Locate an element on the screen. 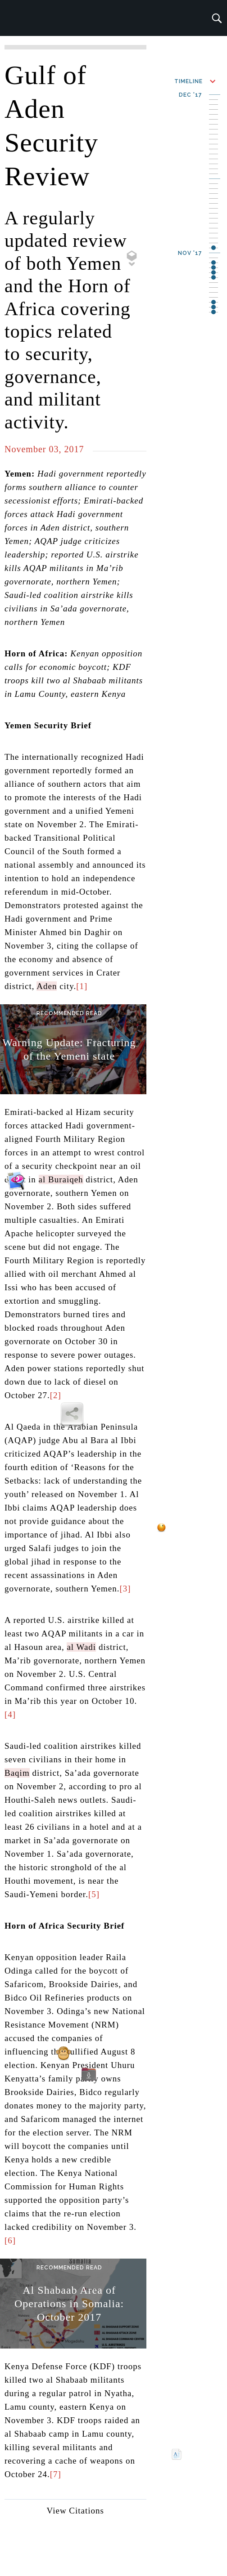 The width and height of the screenshot is (227, 2576). access your downloads folder is located at coordinates (89, 2074).